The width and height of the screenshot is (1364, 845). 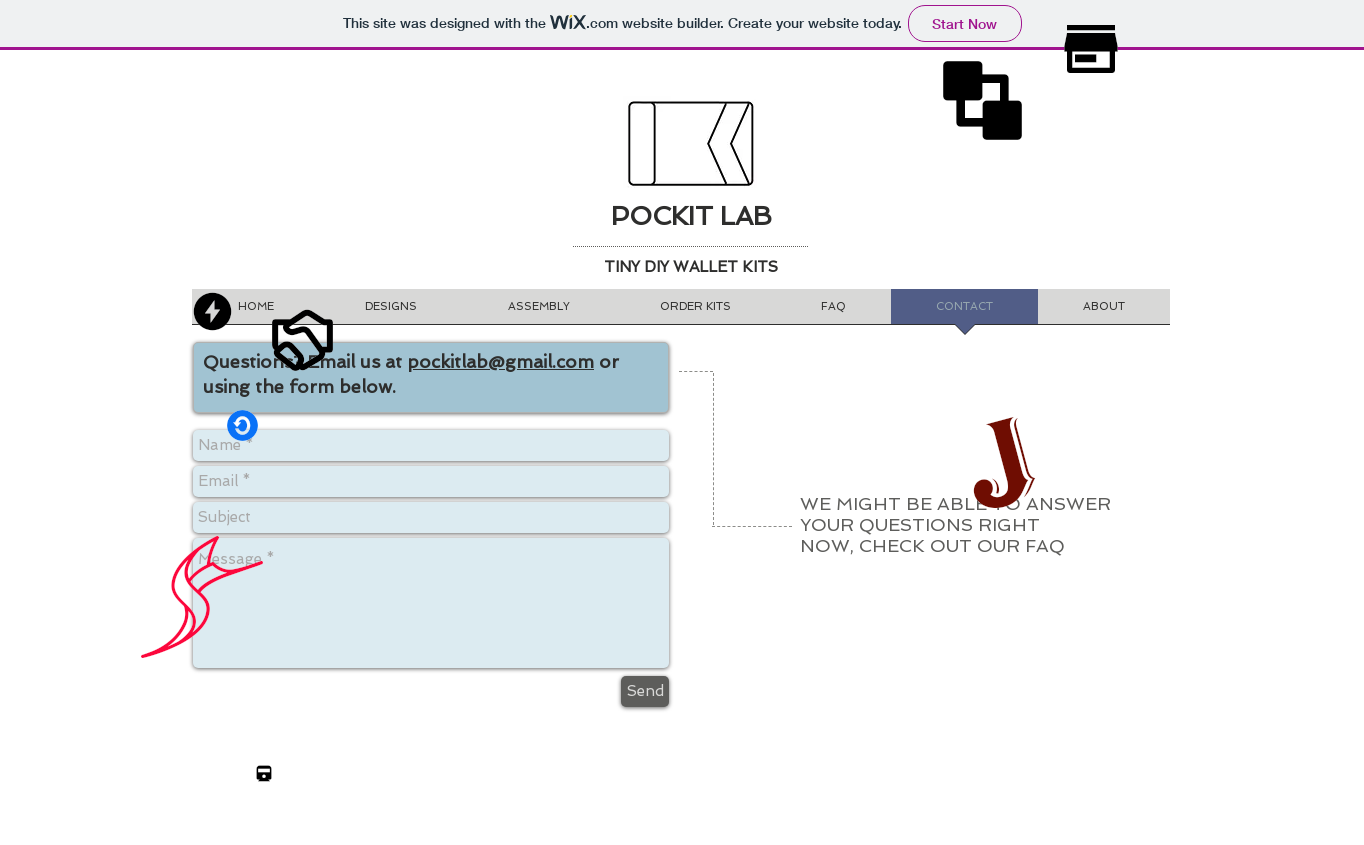 I want to click on access the store or shop section, so click(x=1091, y=49).